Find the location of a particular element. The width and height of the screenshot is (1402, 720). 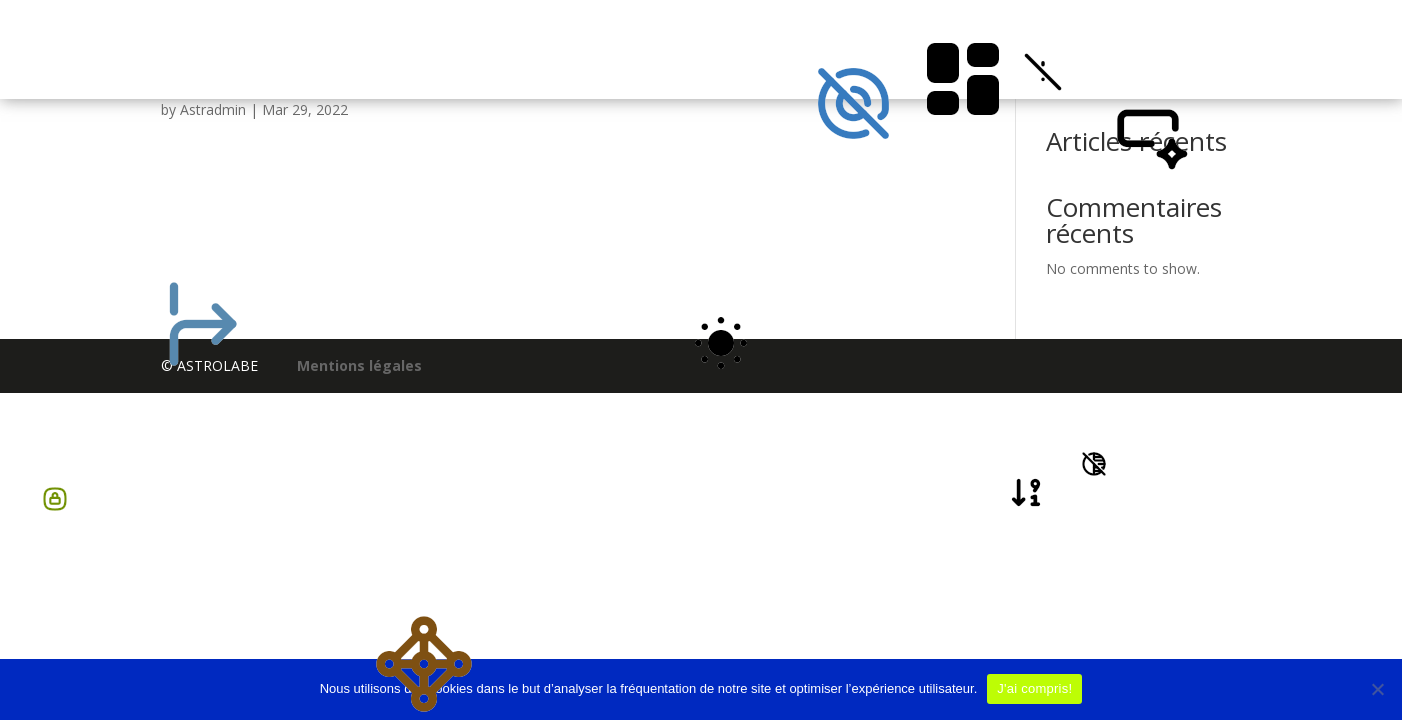

disable email or mention notifications is located at coordinates (853, 103).